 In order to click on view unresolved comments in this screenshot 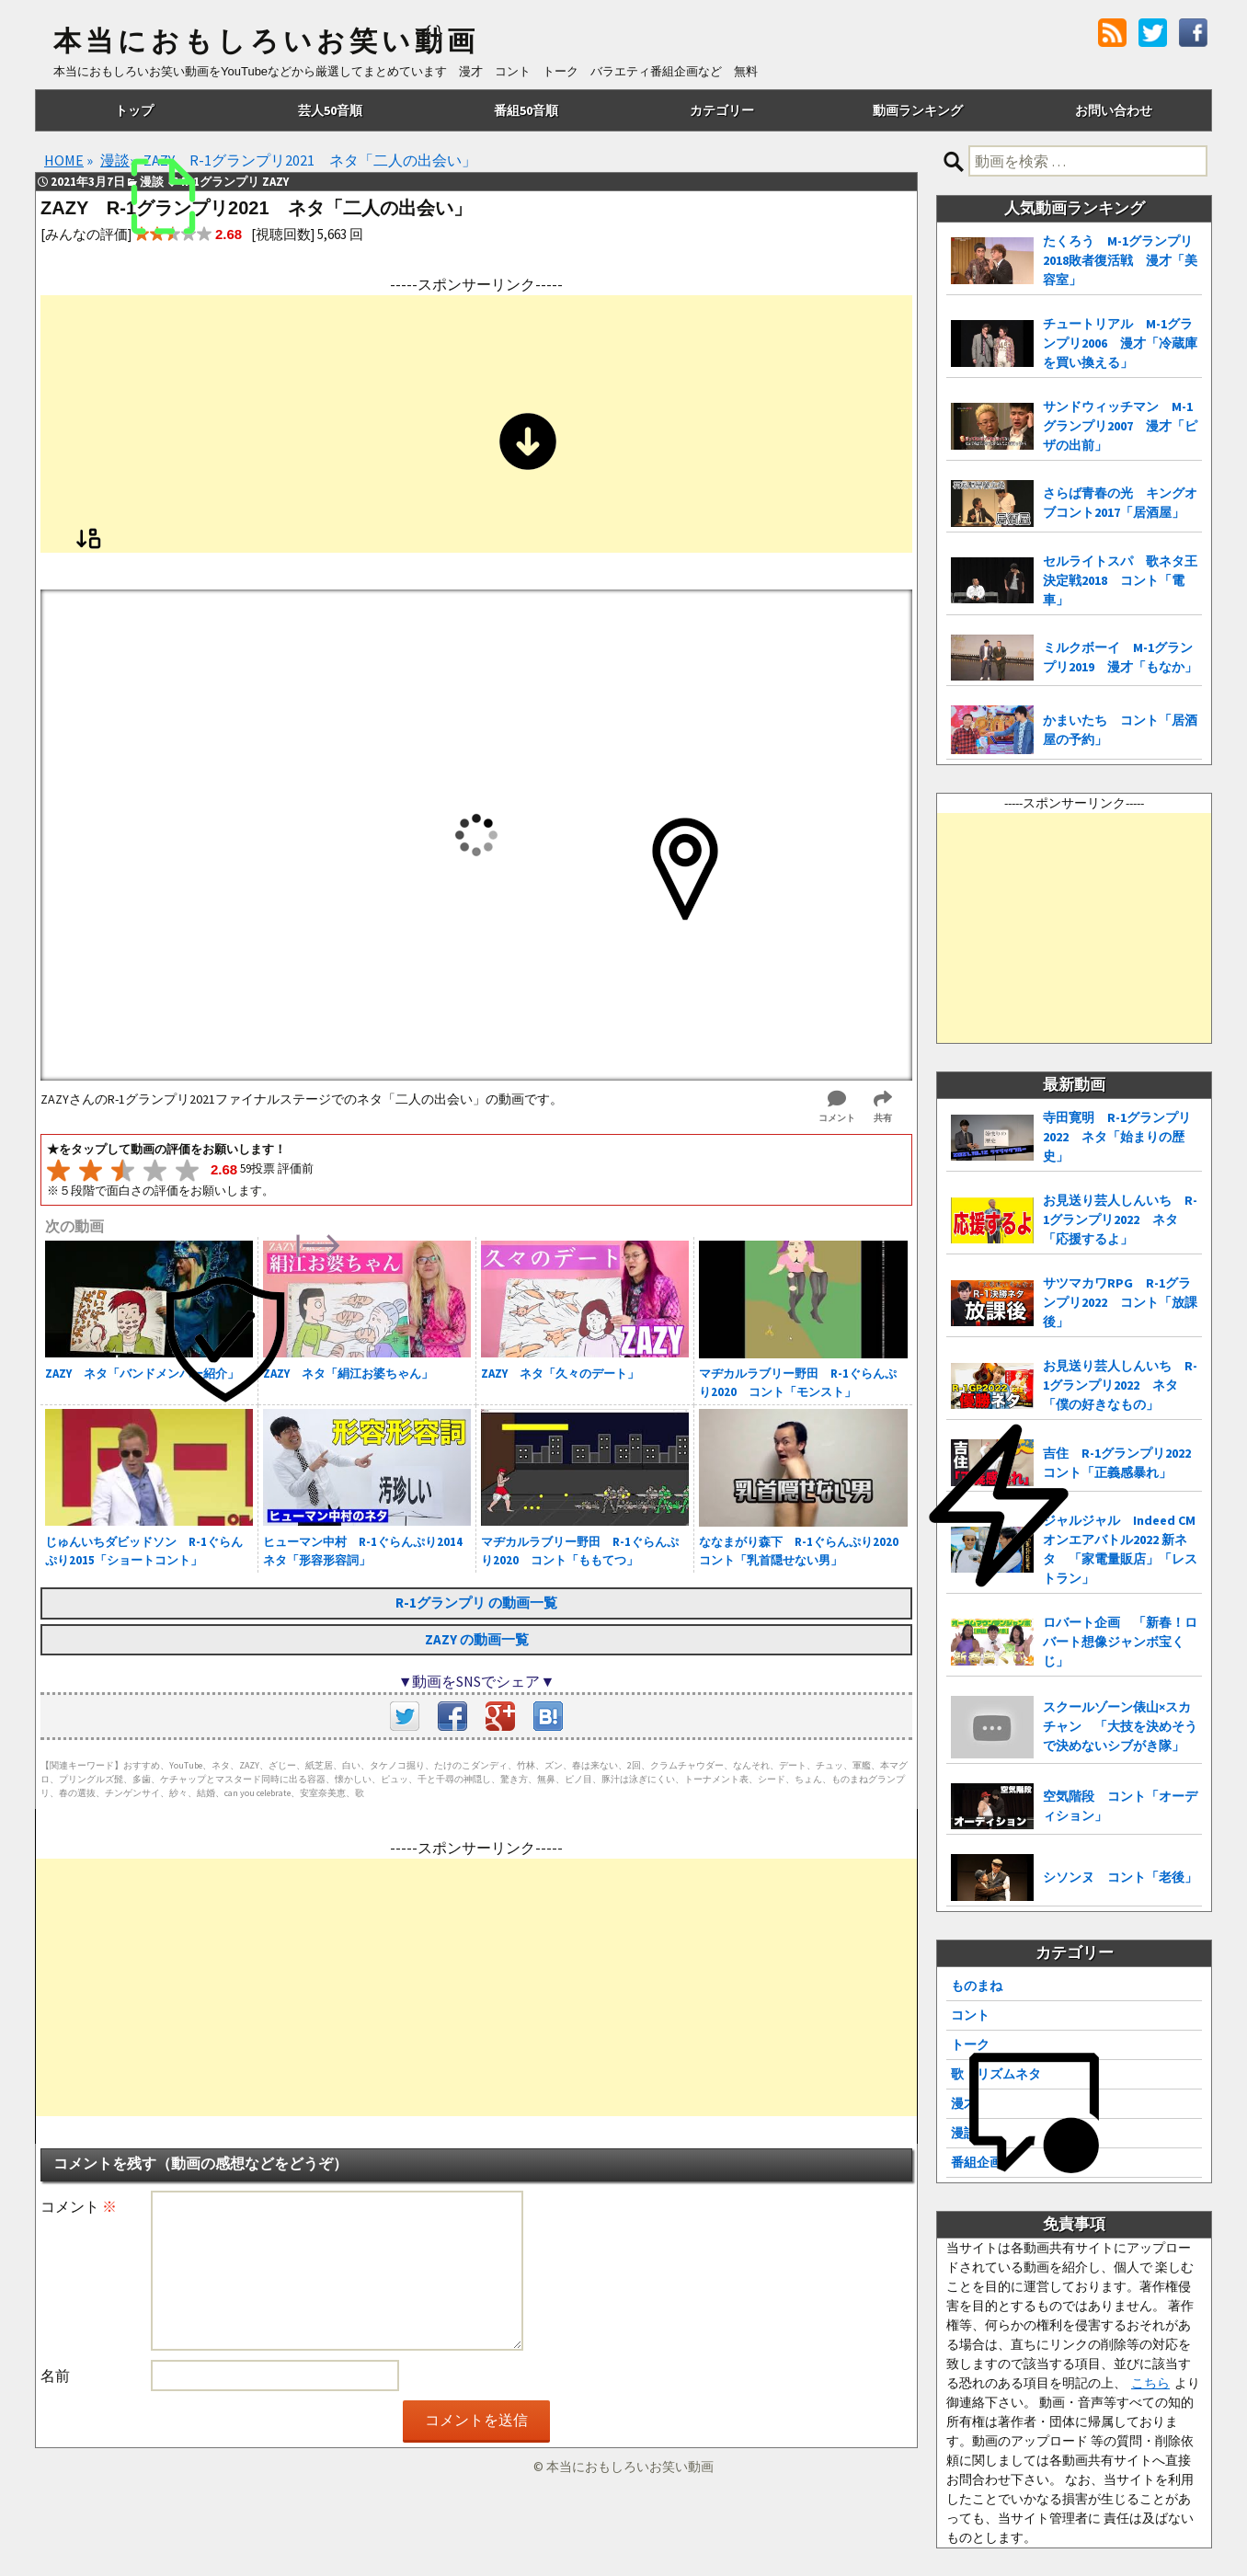, I will do `click(1034, 2108)`.